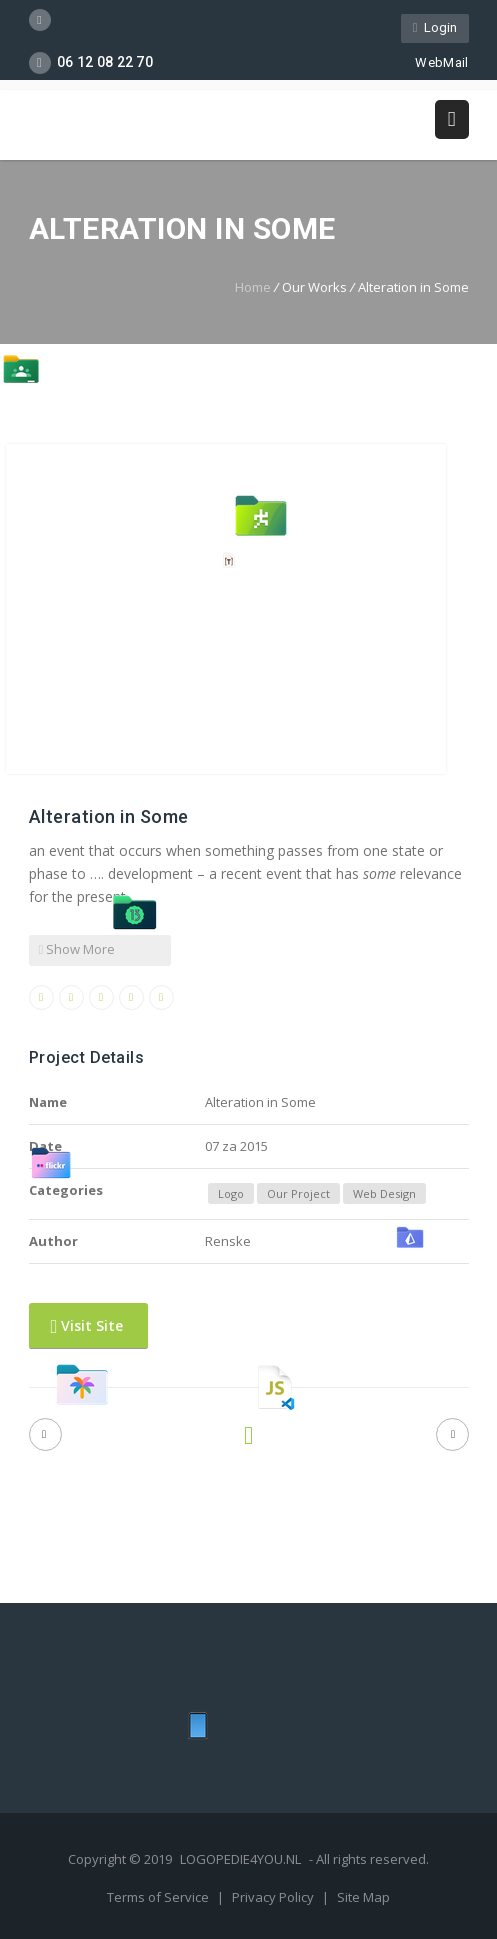 The height and width of the screenshot is (1939, 497). Describe the element at coordinates (134, 913) in the screenshot. I see `folder containing android 13 related files` at that location.